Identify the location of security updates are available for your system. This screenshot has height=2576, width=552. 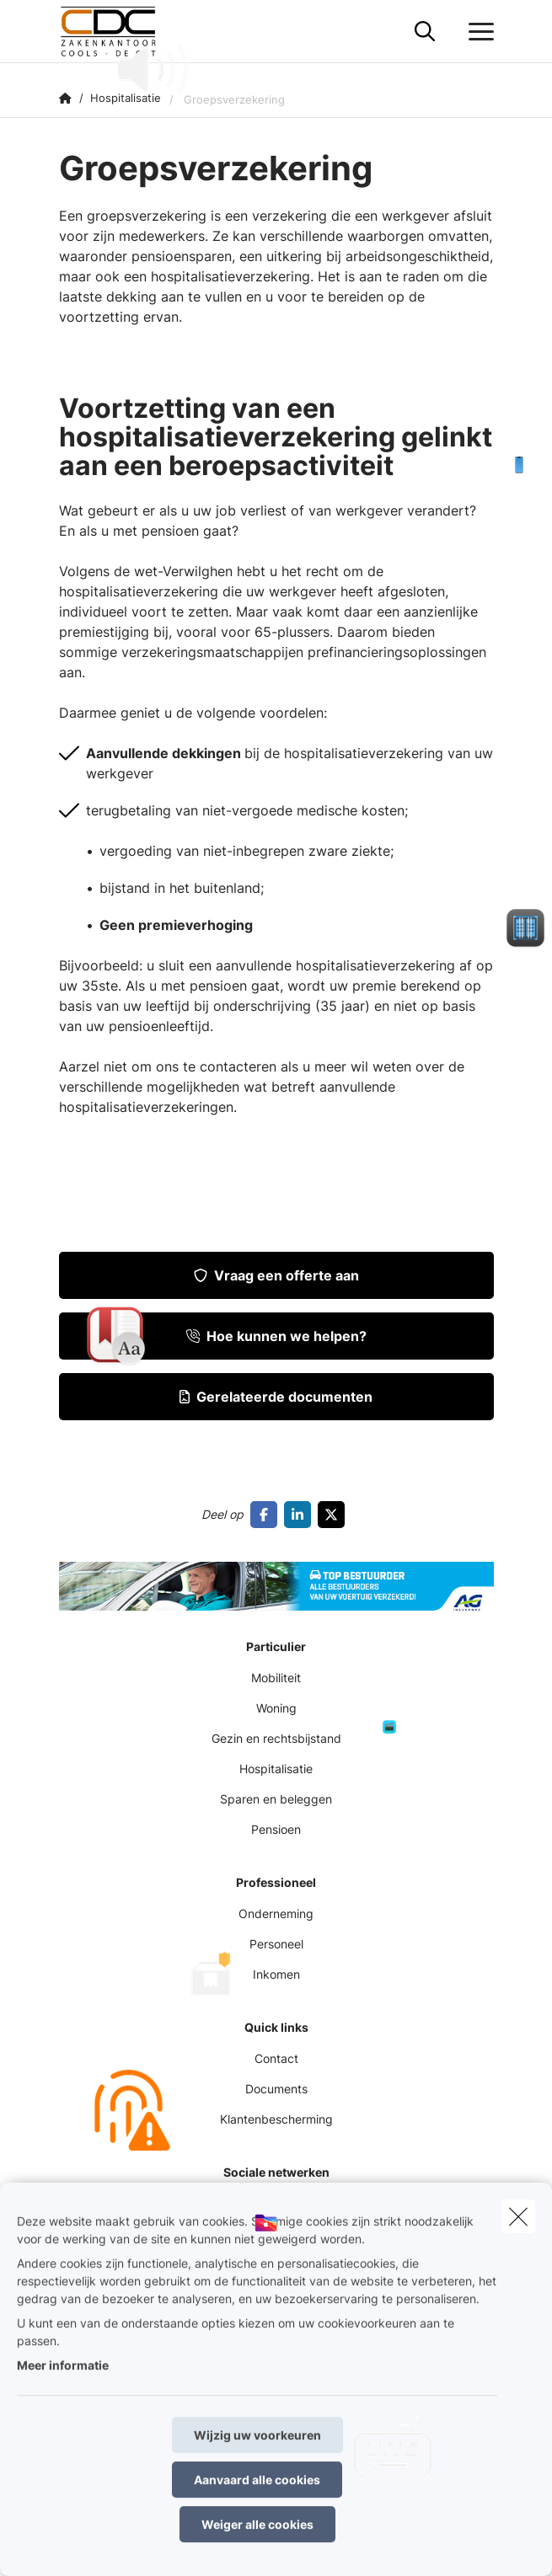
(211, 1973).